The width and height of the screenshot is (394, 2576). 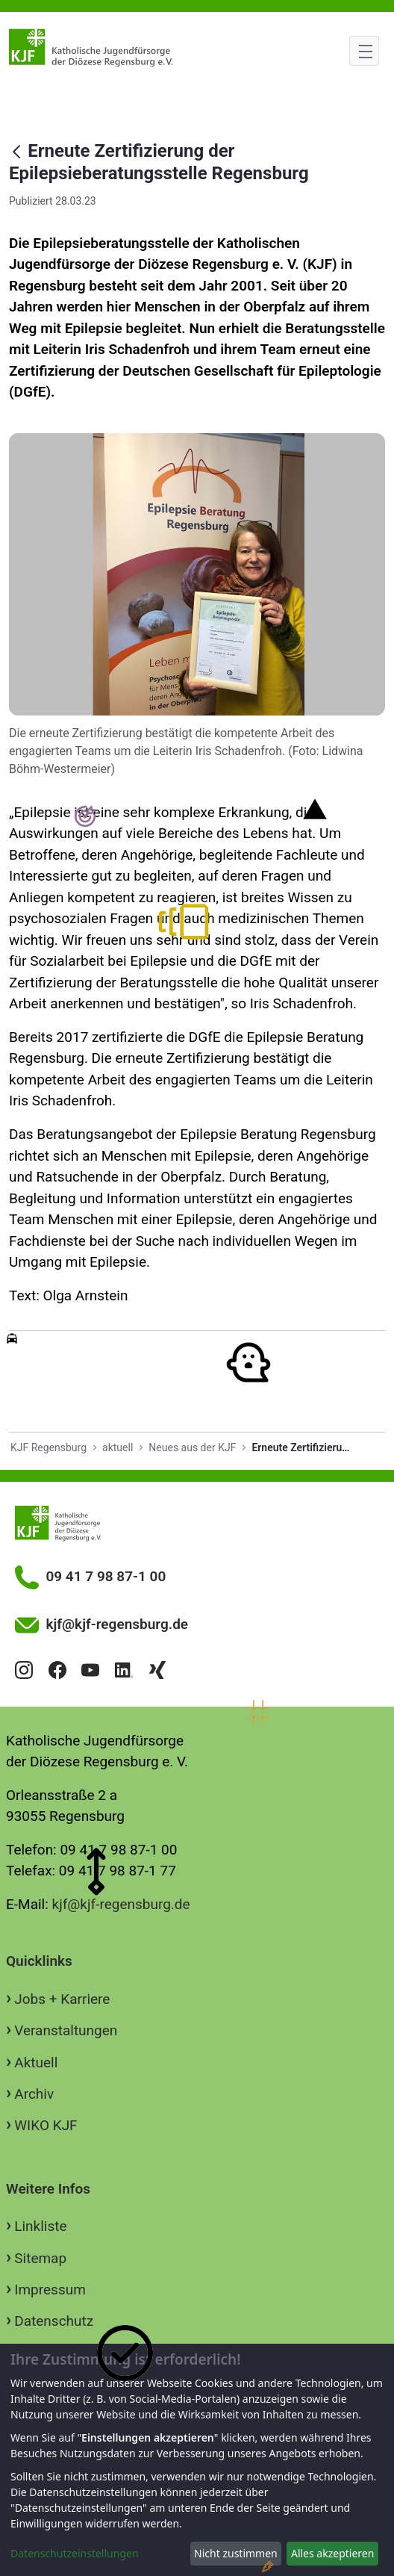 What do you see at coordinates (315, 809) in the screenshot?
I see `vercel platform logo` at bounding box center [315, 809].